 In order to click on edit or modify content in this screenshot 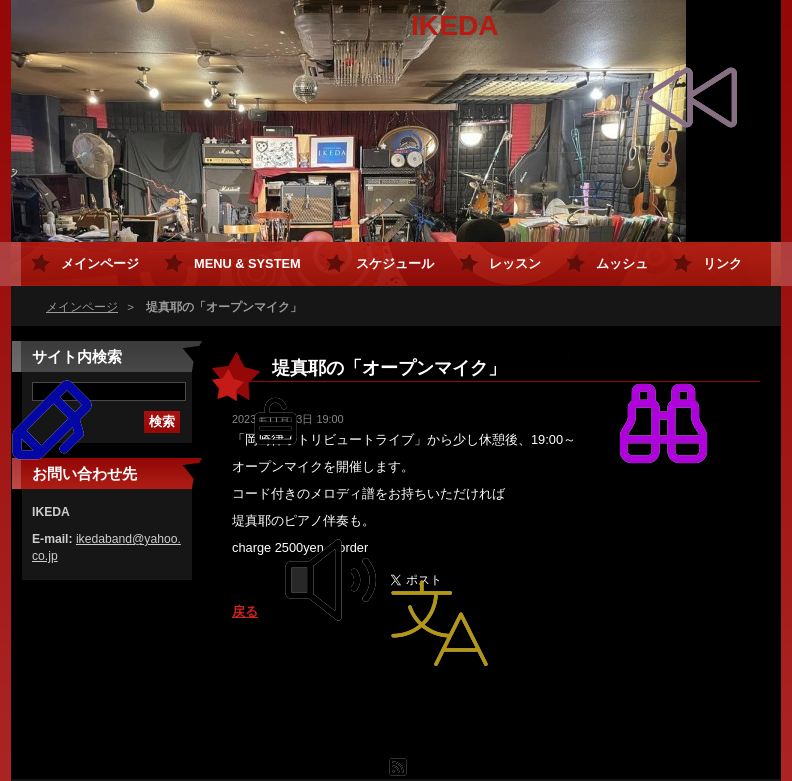, I will do `click(50, 421)`.